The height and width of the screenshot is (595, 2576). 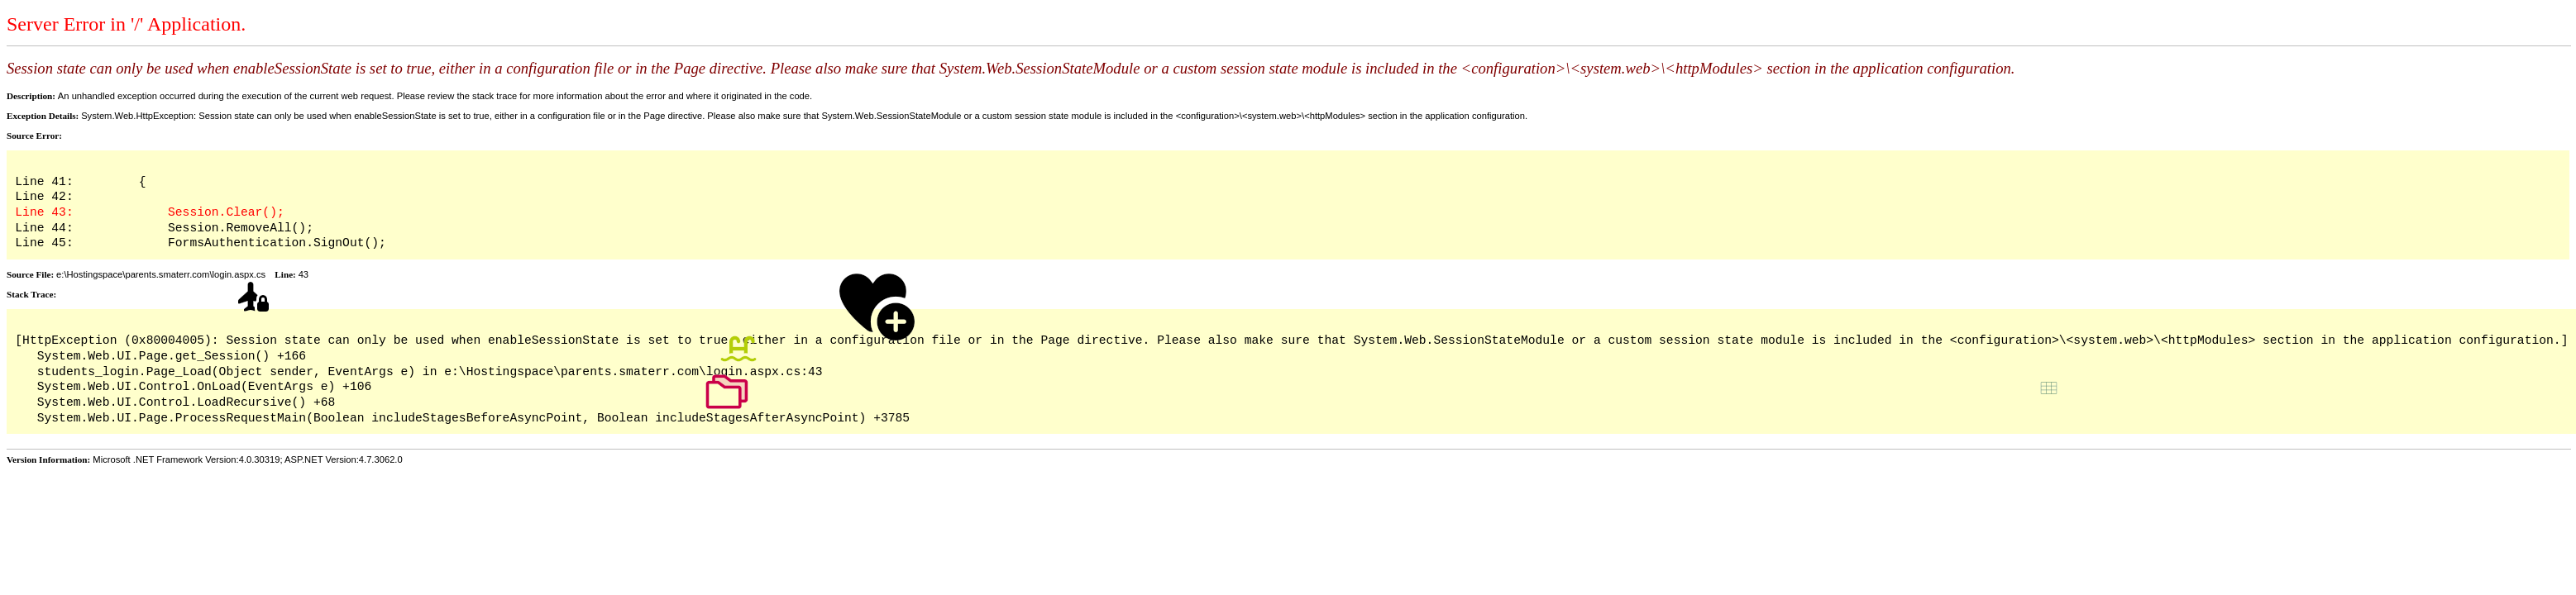 I want to click on browse multiple folders or directories, so click(x=726, y=392).